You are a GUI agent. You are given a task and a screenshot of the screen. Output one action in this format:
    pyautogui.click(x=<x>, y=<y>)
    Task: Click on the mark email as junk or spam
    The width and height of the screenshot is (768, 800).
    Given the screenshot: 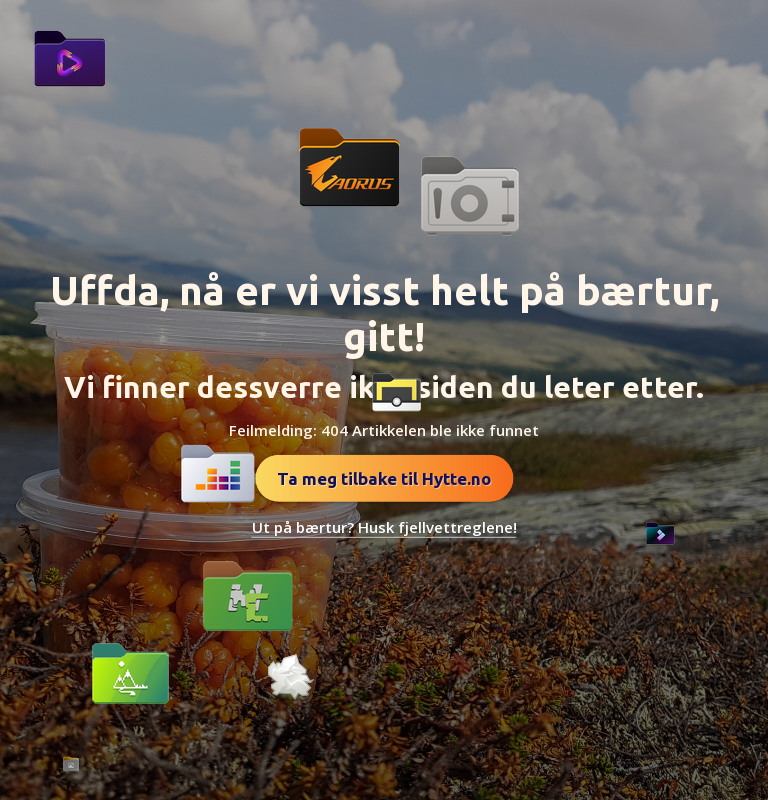 What is the action you would take?
    pyautogui.click(x=290, y=677)
    